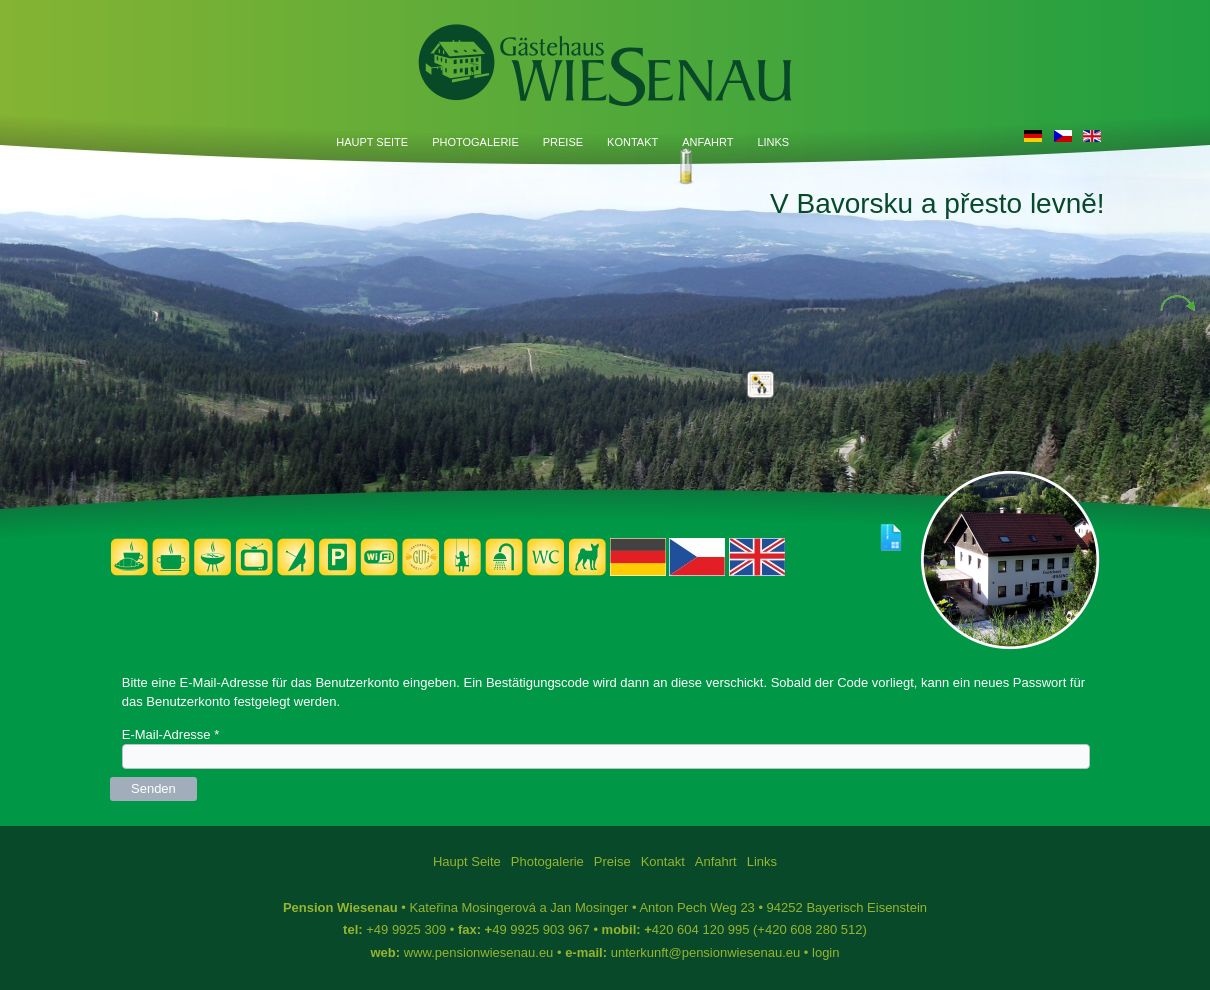 This screenshot has height=990, width=1210. What do you see at coordinates (686, 167) in the screenshot?
I see `indicates low battery level` at bounding box center [686, 167].